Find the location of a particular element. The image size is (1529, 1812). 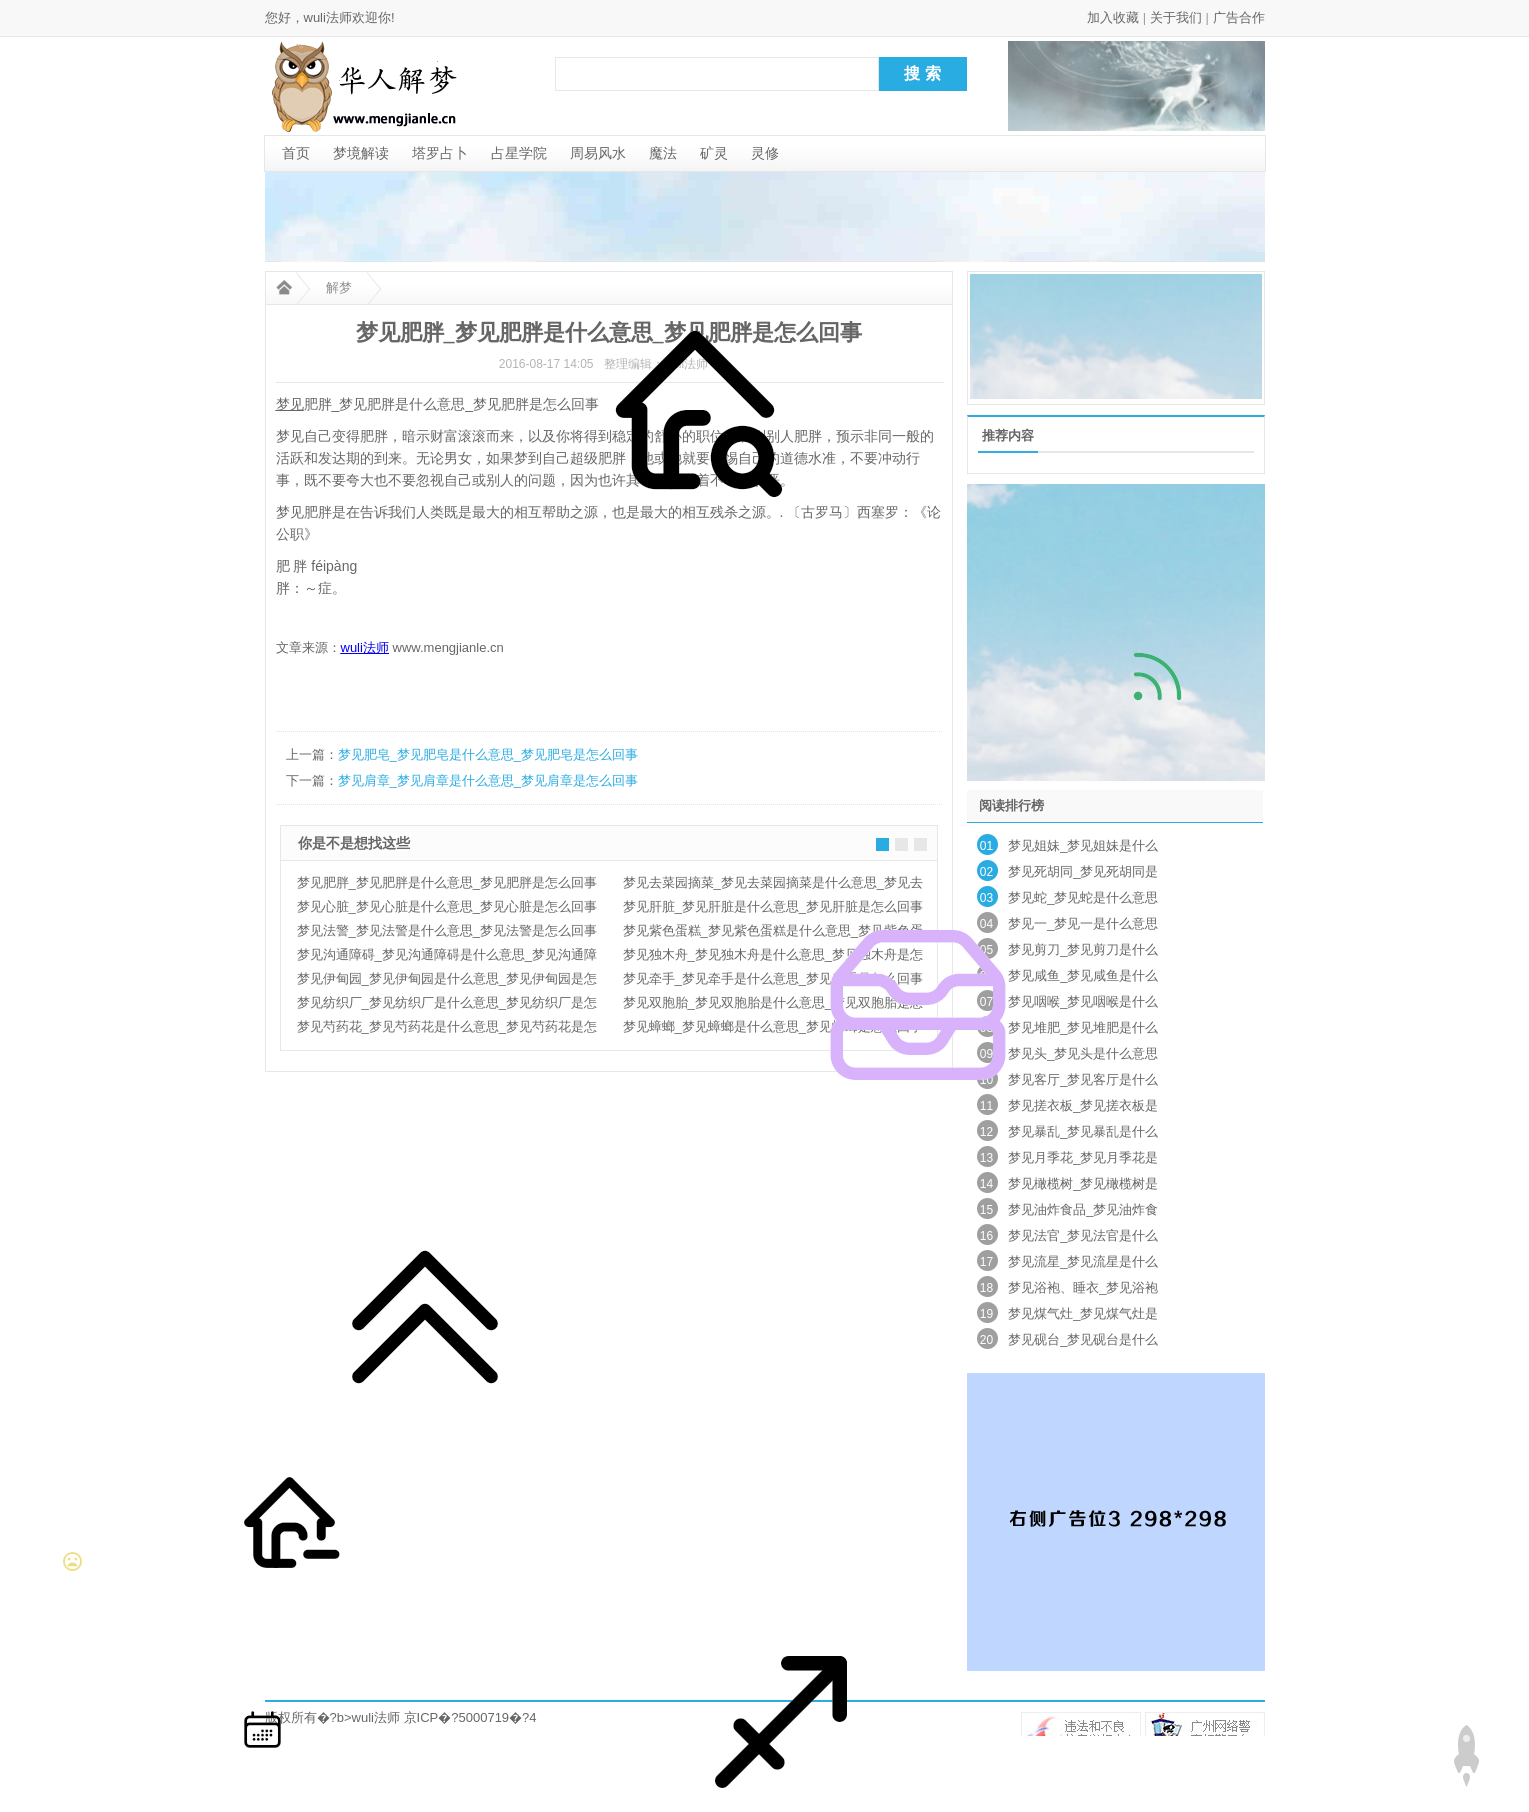

indicate a negative reaction or feedback is located at coordinates (72, 1561).